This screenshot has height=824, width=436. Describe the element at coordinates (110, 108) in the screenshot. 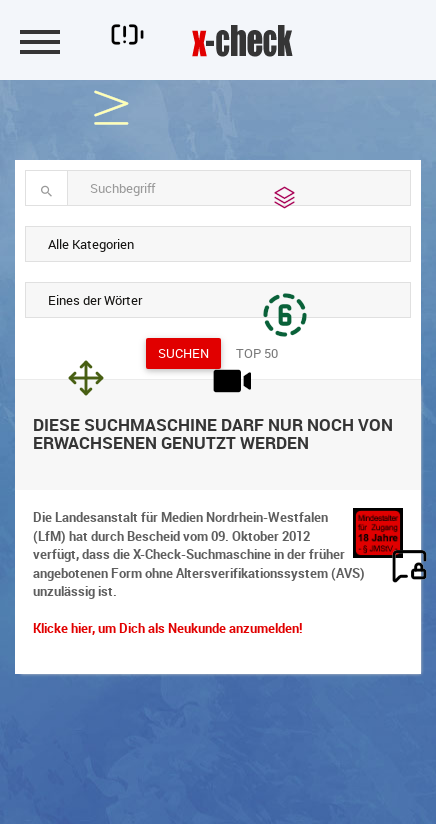

I see `indicates a value is greater than or equal to a threshold` at that location.